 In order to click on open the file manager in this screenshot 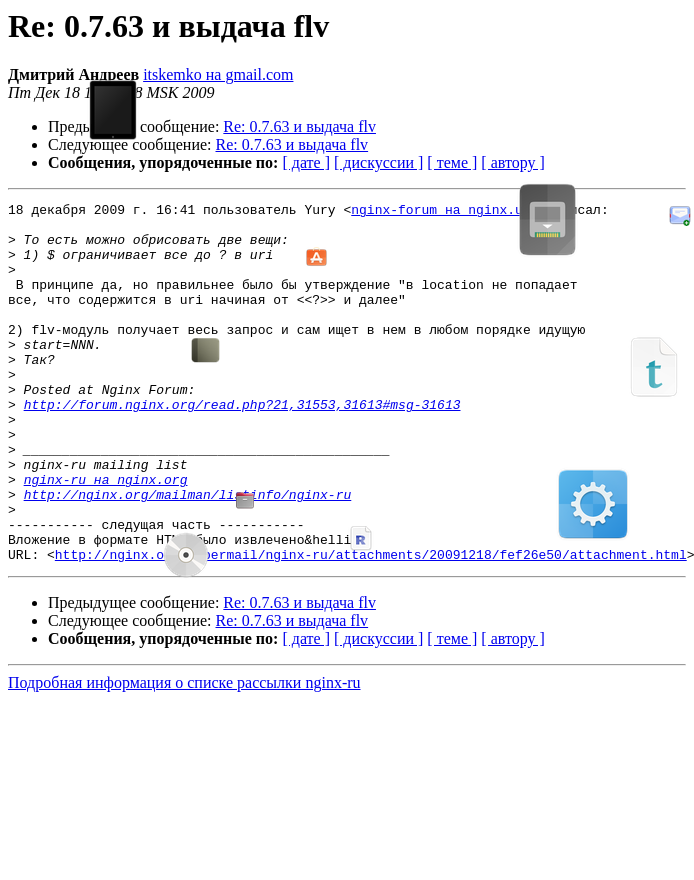, I will do `click(245, 500)`.